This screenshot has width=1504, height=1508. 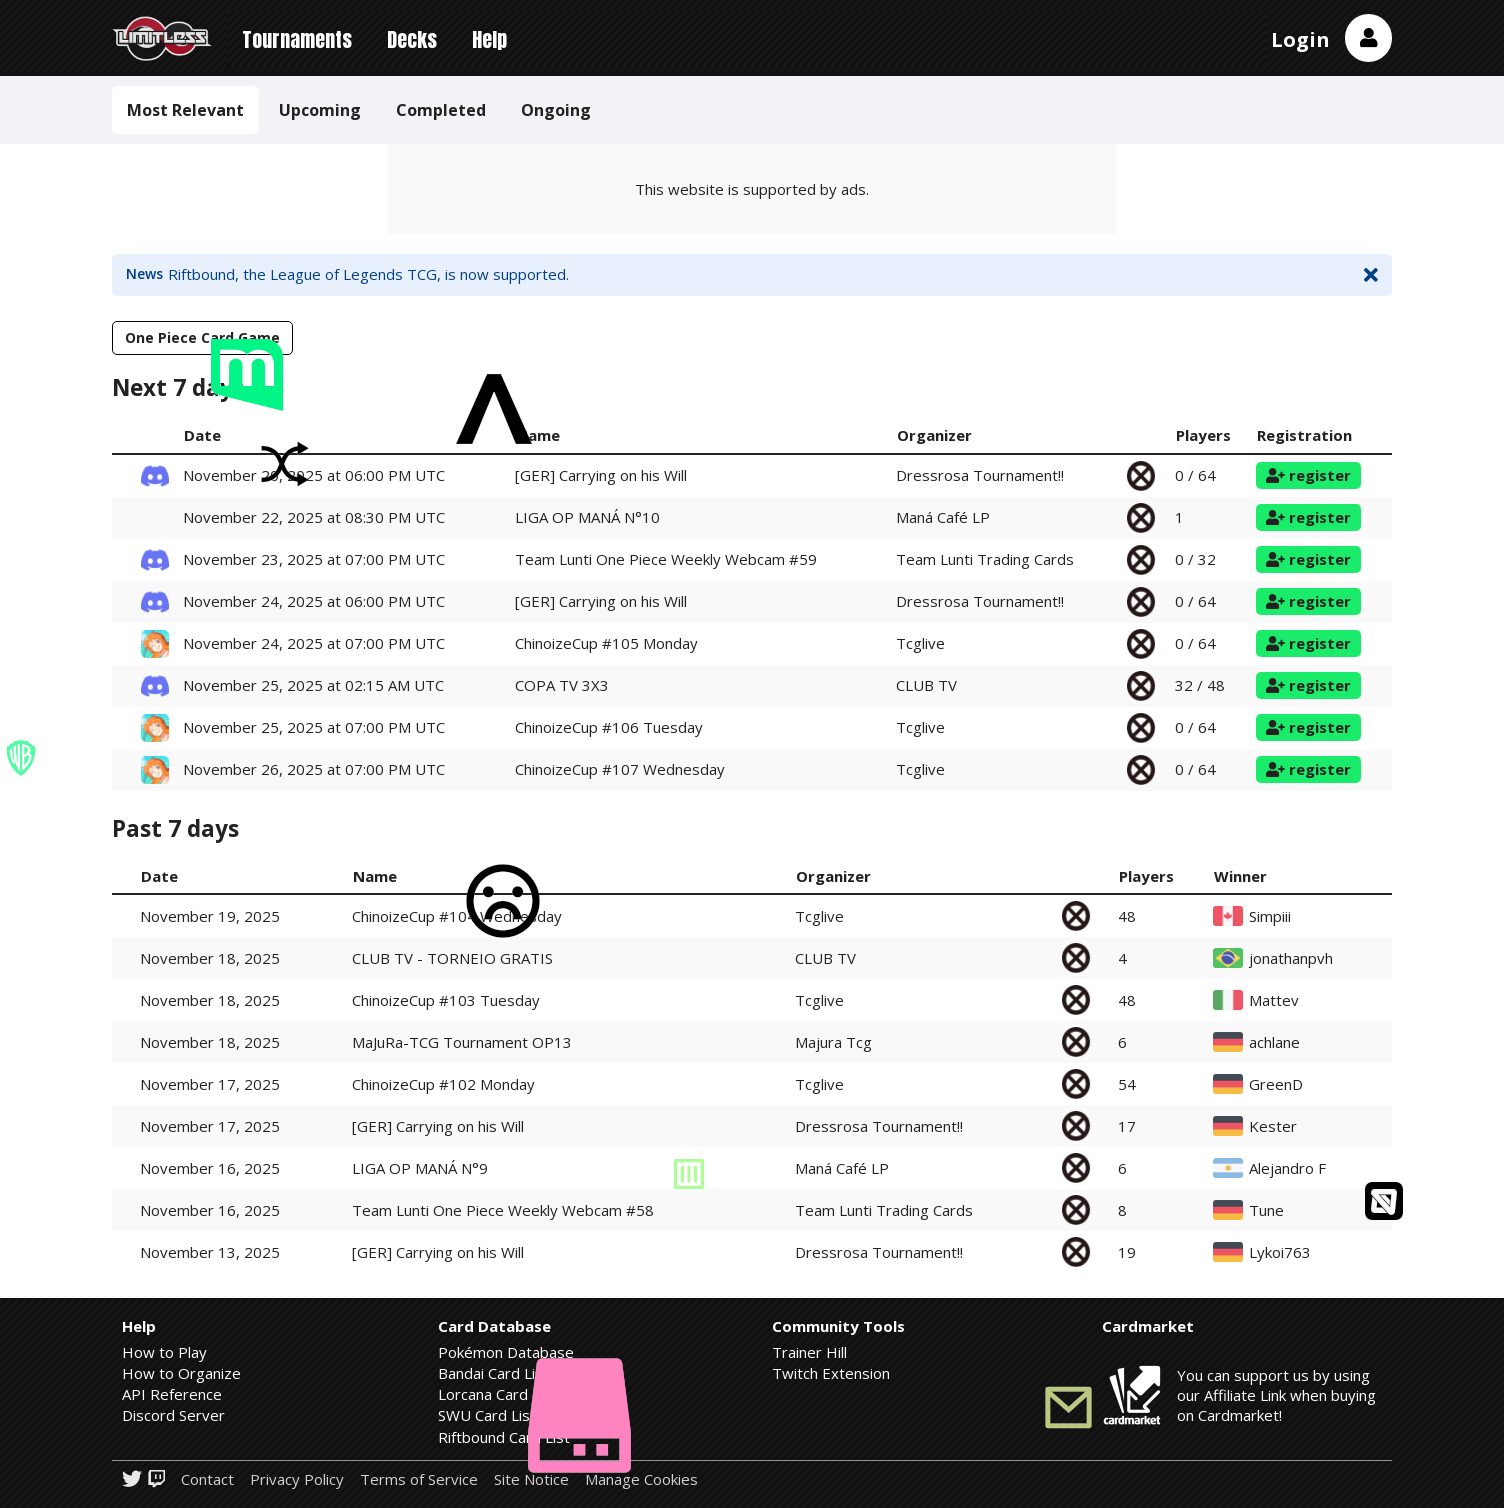 I want to click on warner bros. official logo, so click(x=21, y=758).